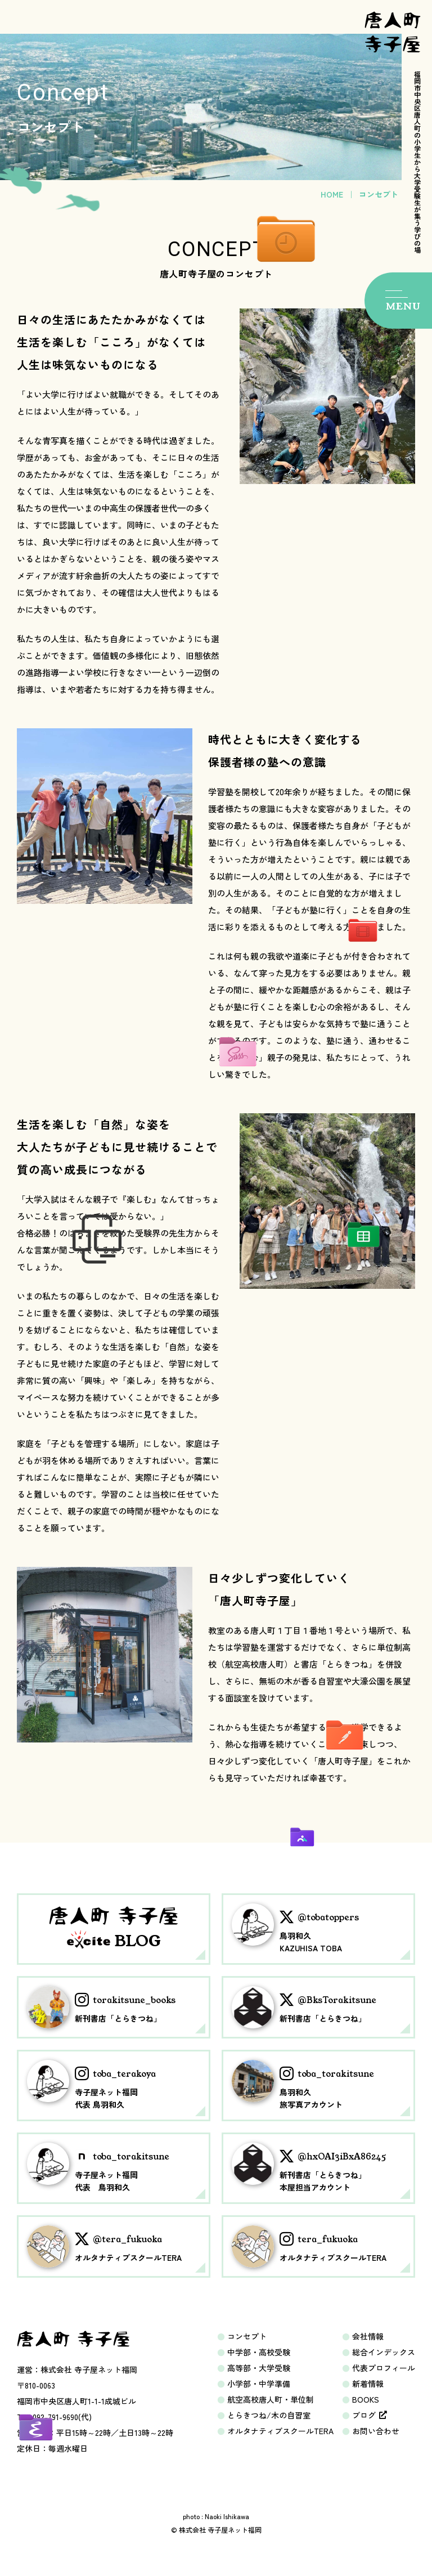  What do you see at coordinates (363, 930) in the screenshot?
I see `open your videos folder` at bounding box center [363, 930].